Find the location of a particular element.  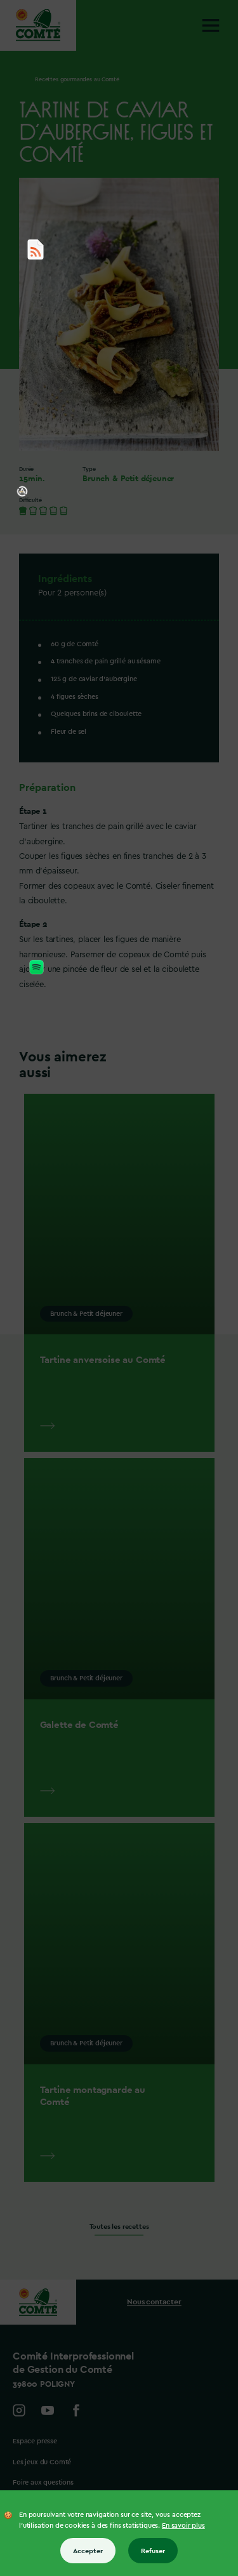

an RSS feed file or subscription document is located at coordinates (36, 249).